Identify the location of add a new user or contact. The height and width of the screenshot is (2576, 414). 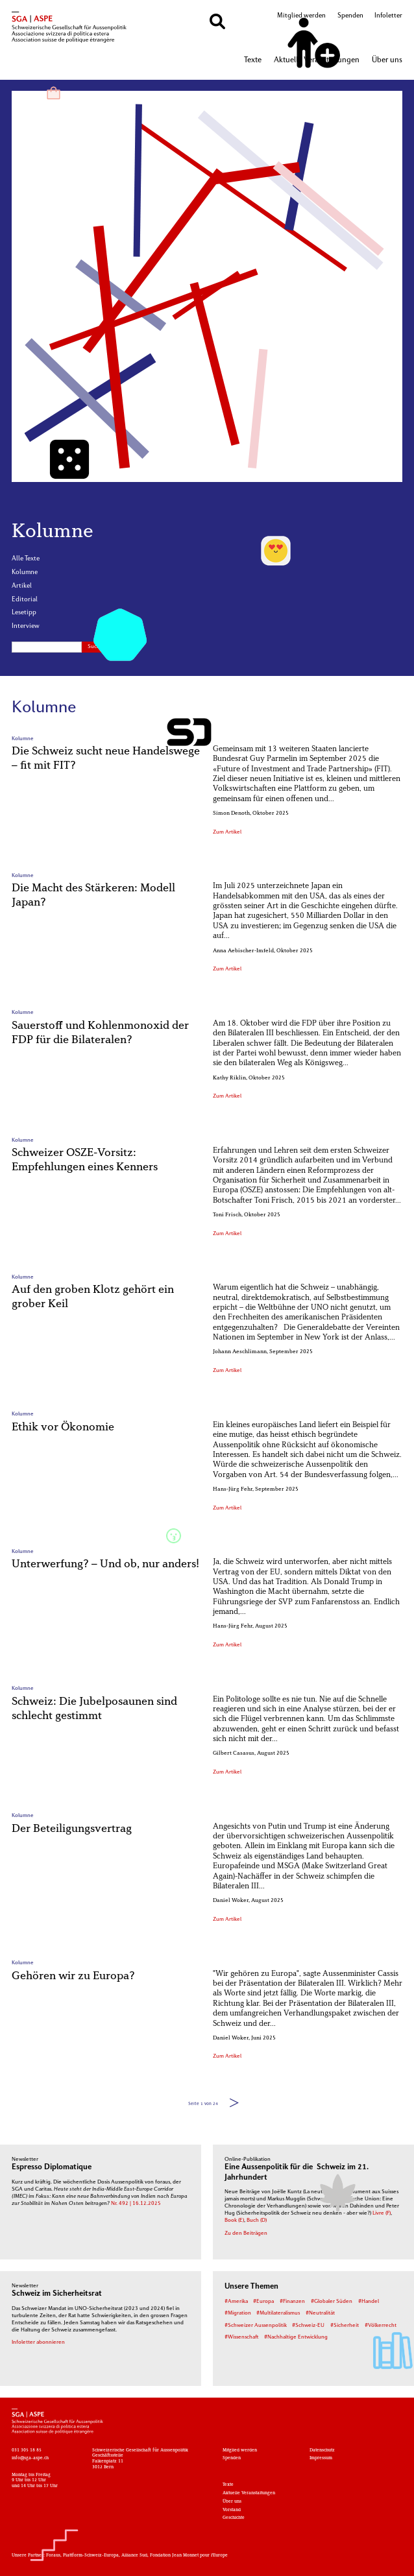
(312, 43).